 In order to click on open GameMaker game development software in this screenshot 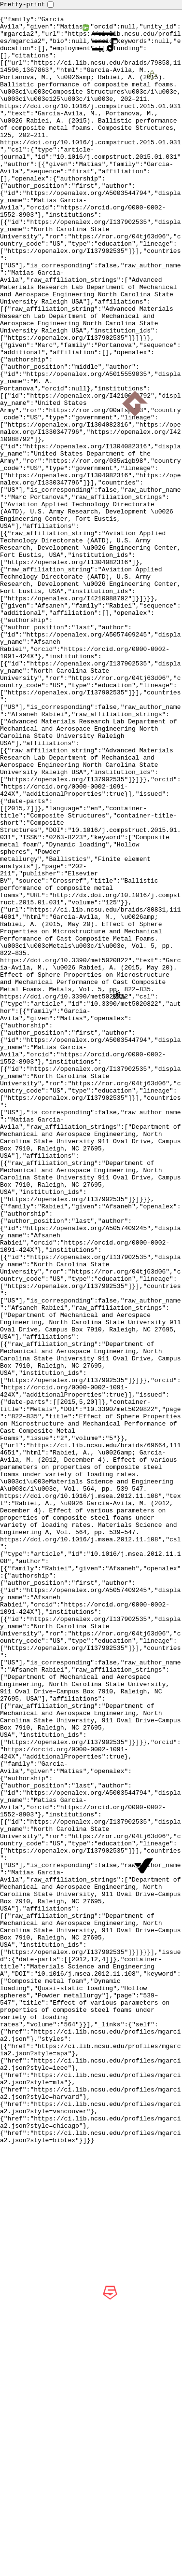, I will do `click(135, 403)`.